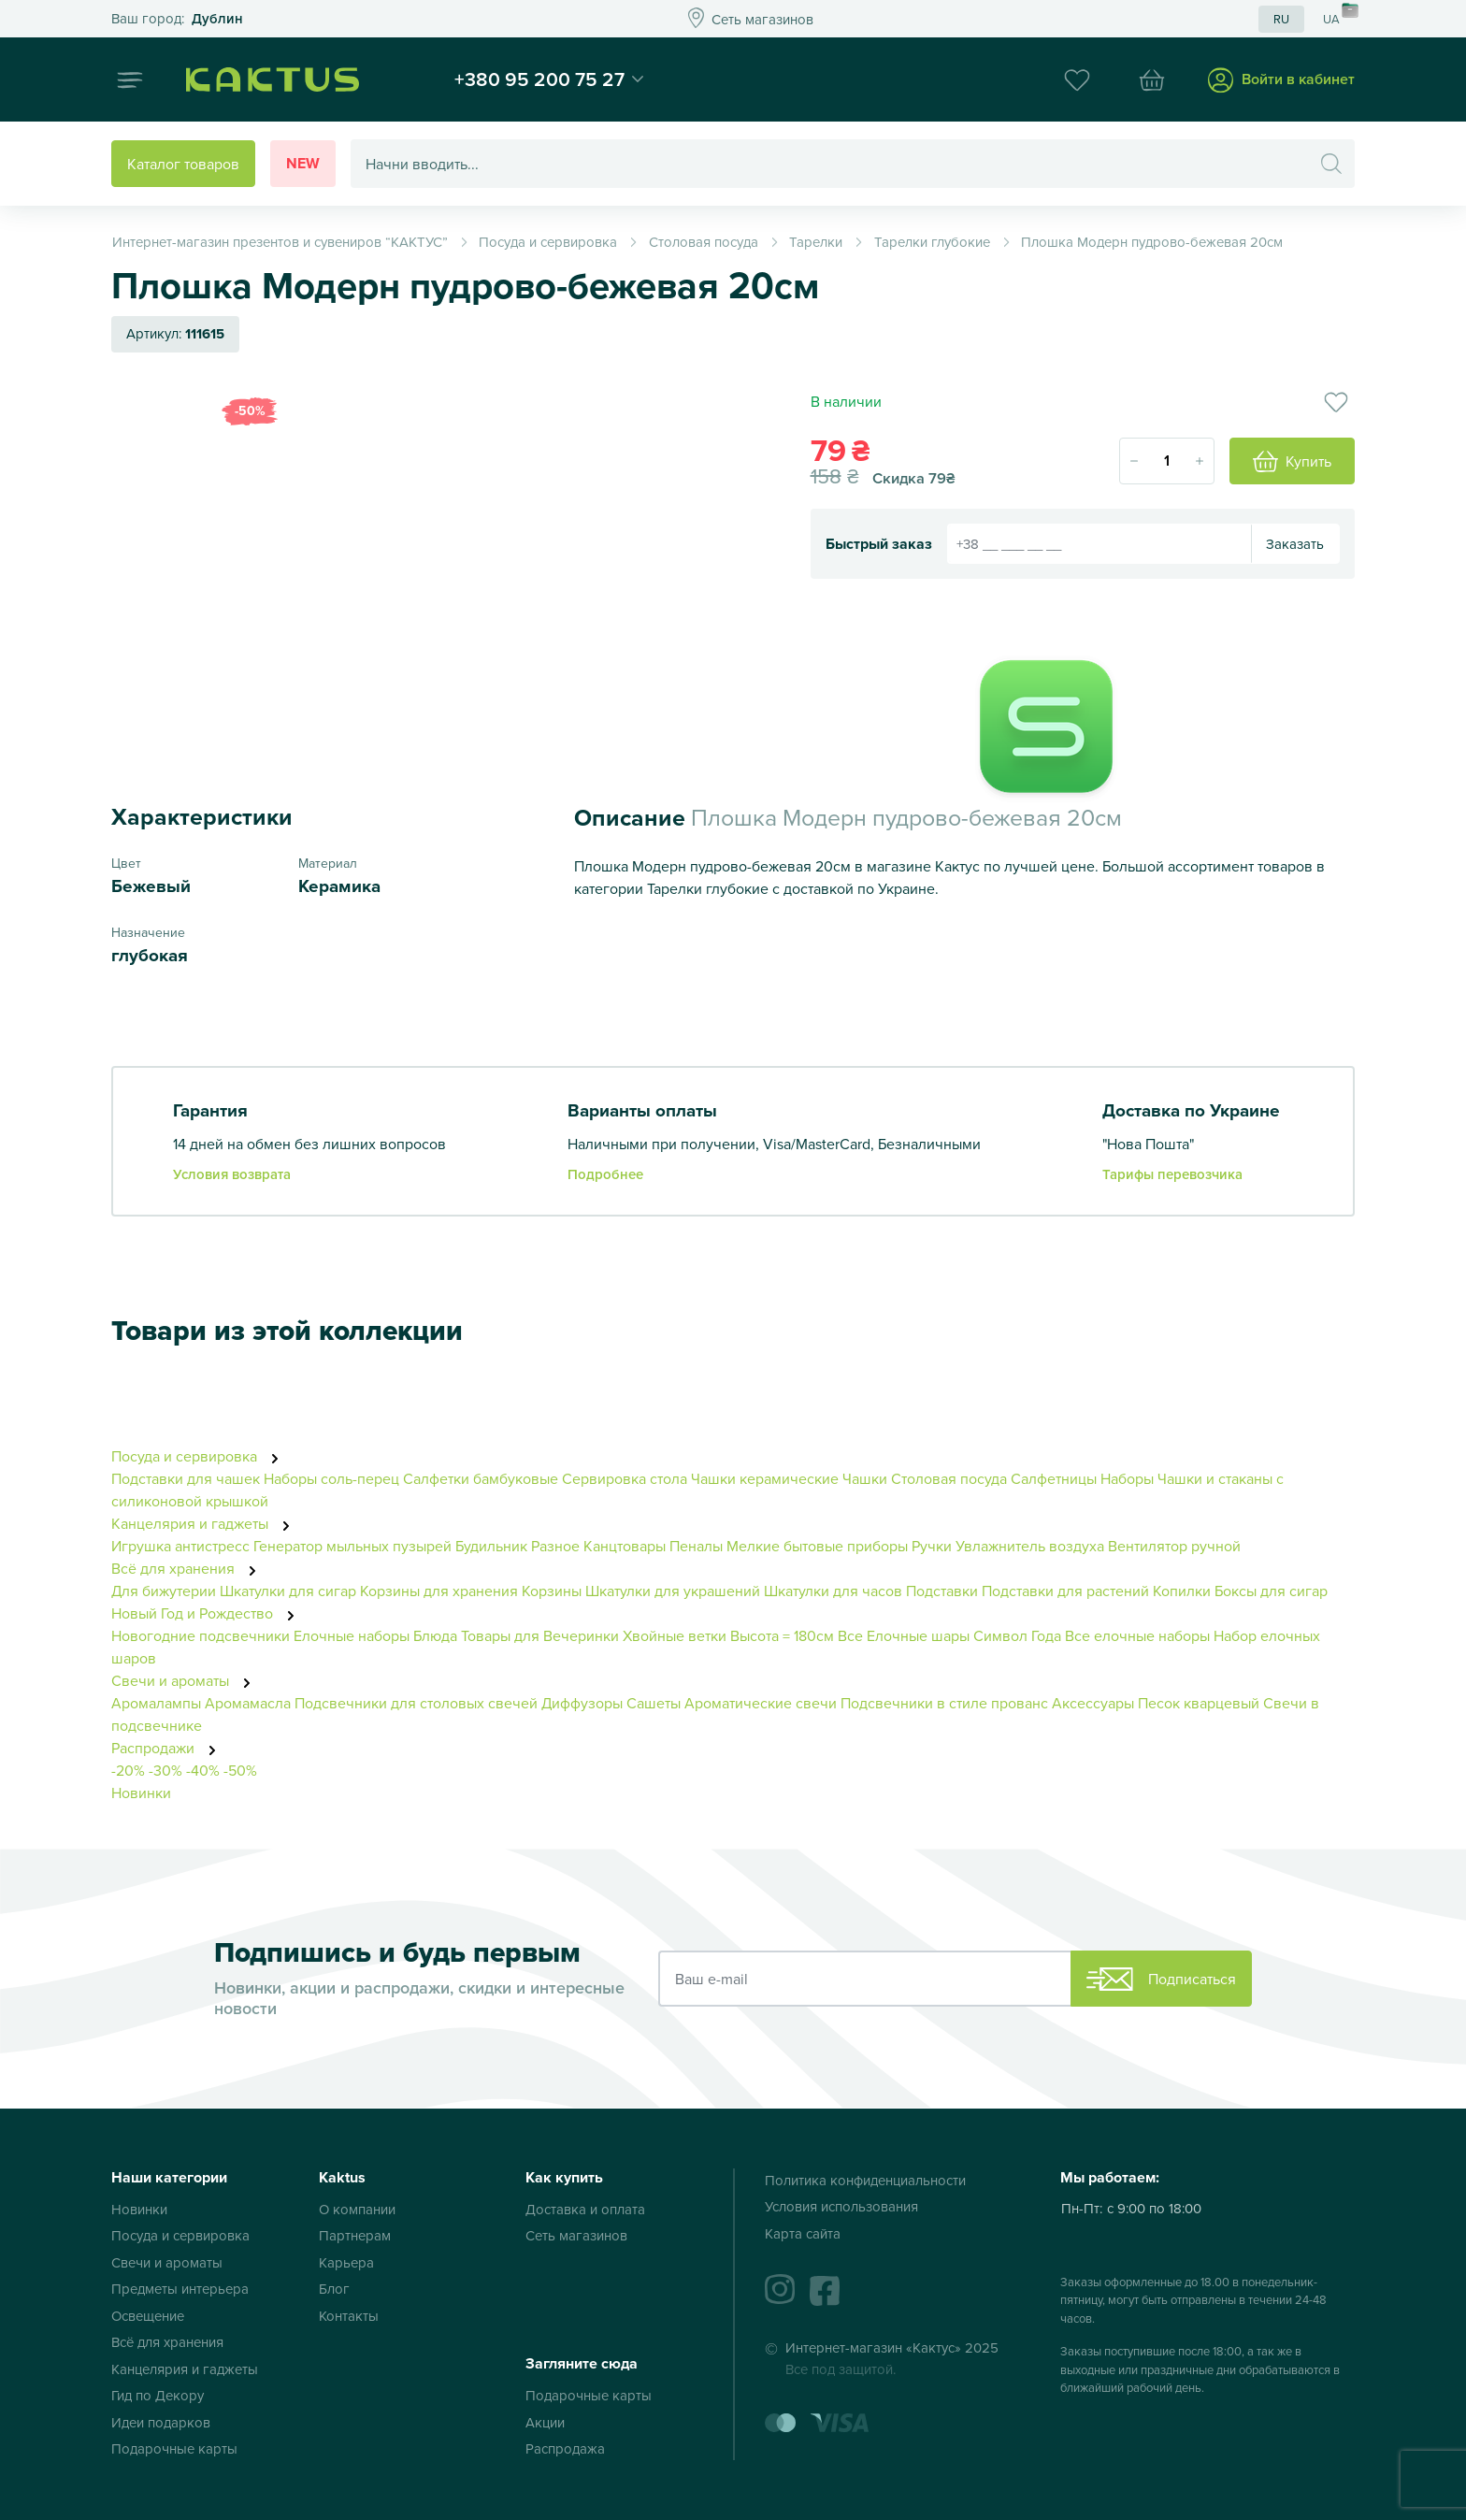 The height and width of the screenshot is (2520, 1466). I want to click on open the file manager application, so click(1350, 10).